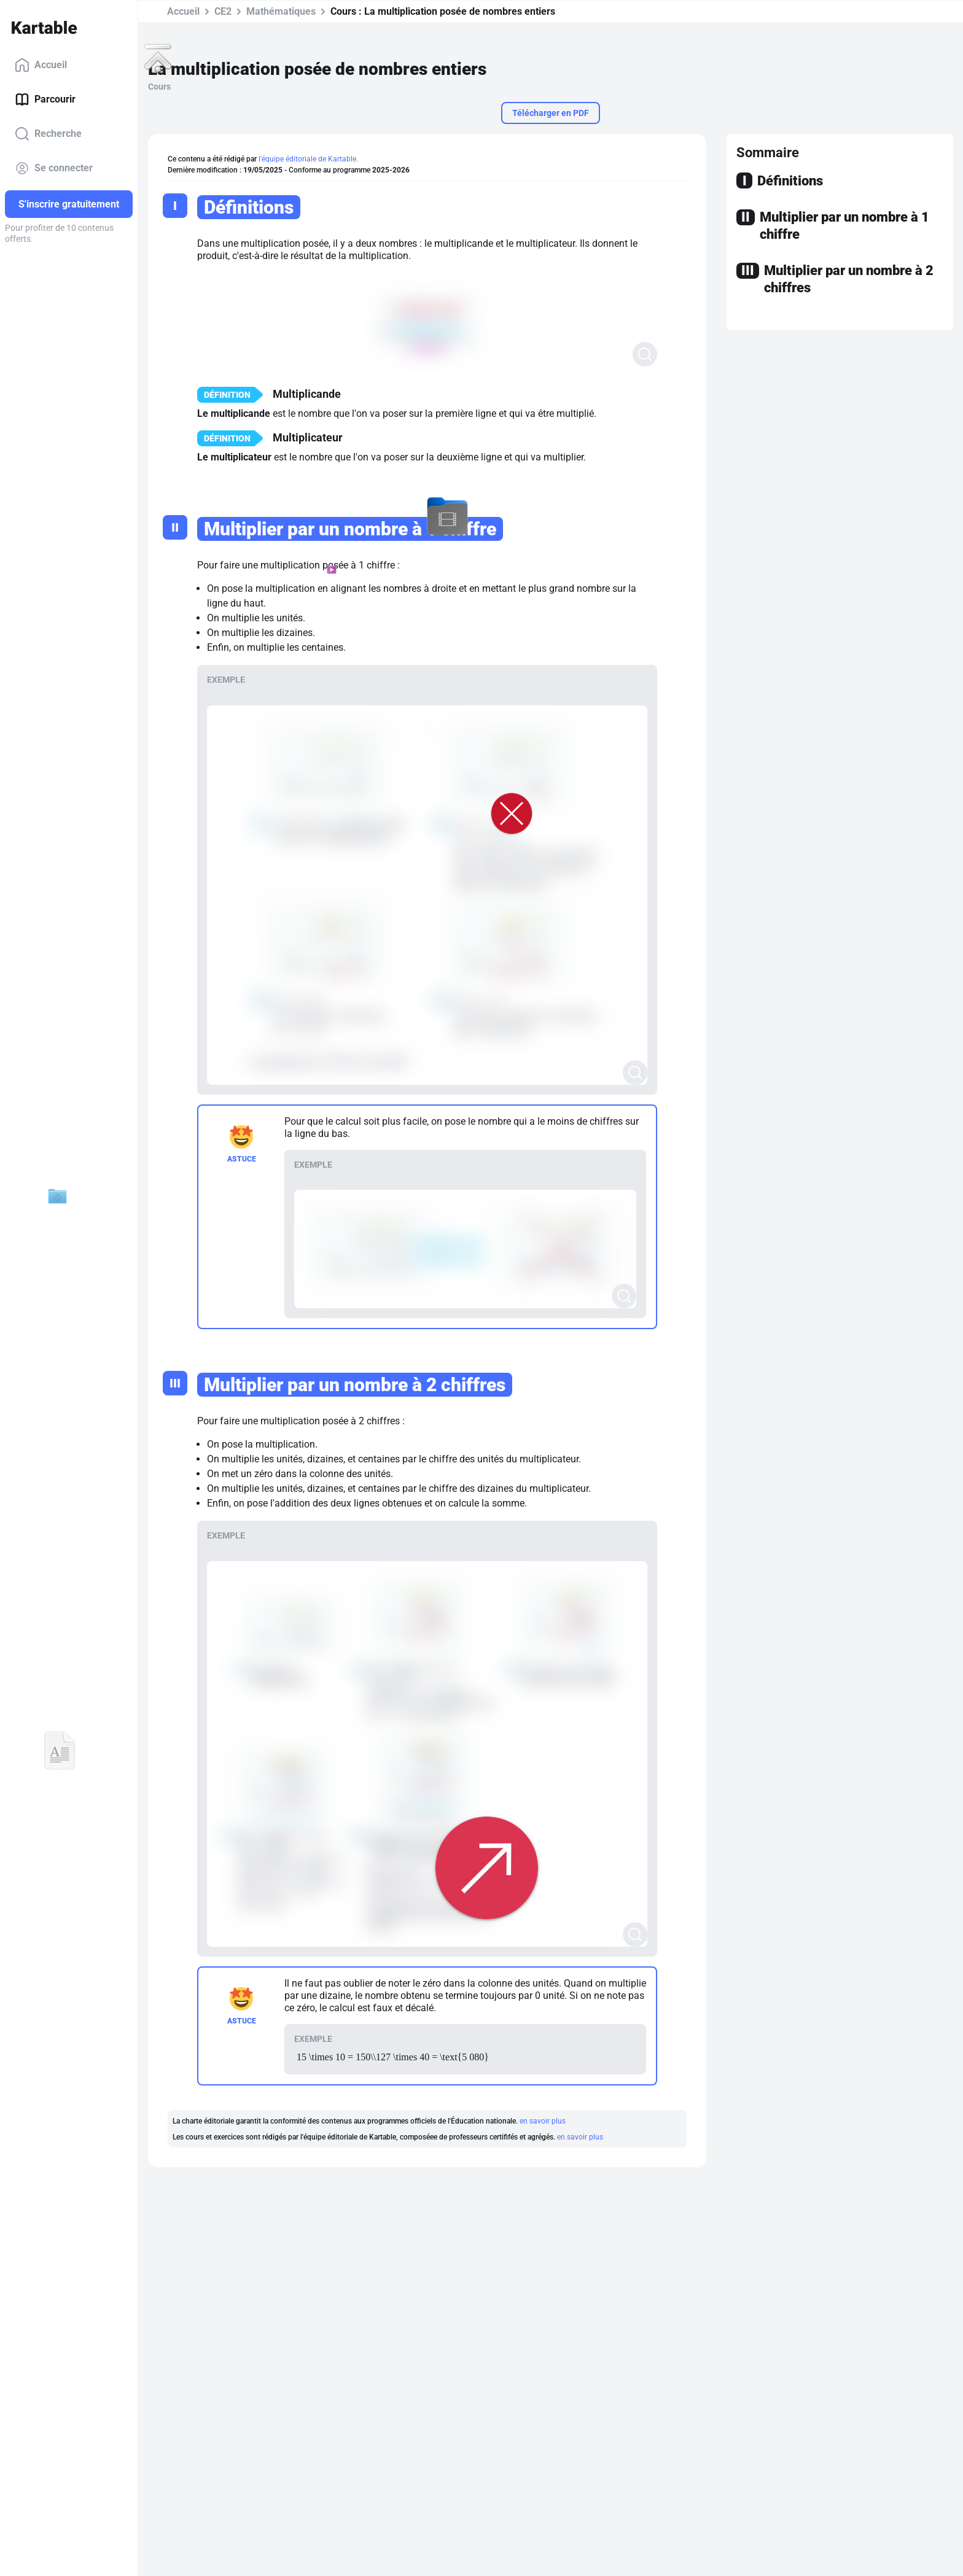  What do you see at coordinates (486, 1868) in the screenshot?
I see `indicates a symbolic link or shortcut to another file` at bounding box center [486, 1868].